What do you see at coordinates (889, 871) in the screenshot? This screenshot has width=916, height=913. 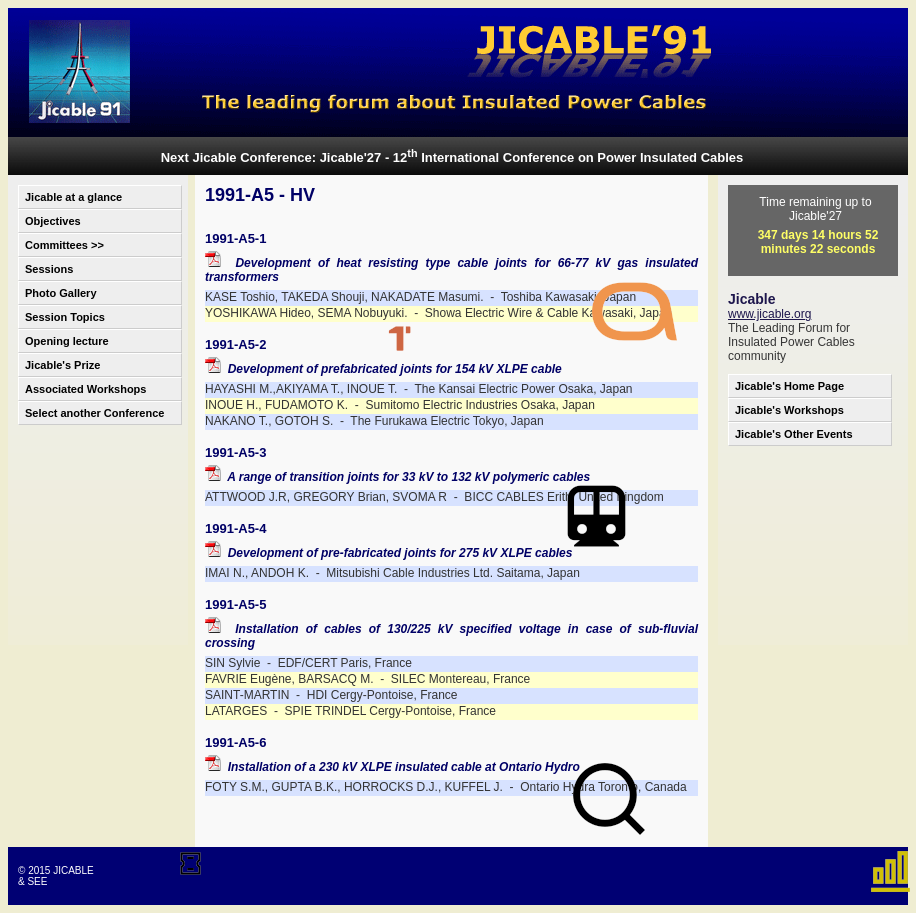 I see `open numbers spreadsheet app` at bounding box center [889, 871].